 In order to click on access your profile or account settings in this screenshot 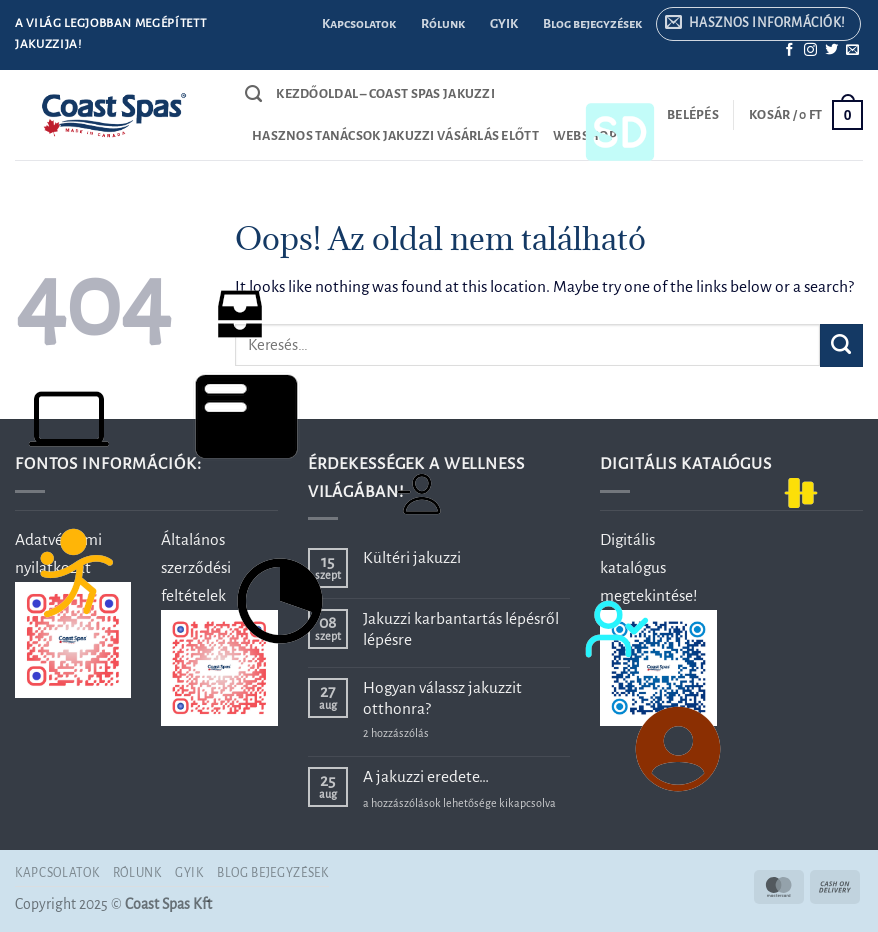, I will do `click(678, 749)`.